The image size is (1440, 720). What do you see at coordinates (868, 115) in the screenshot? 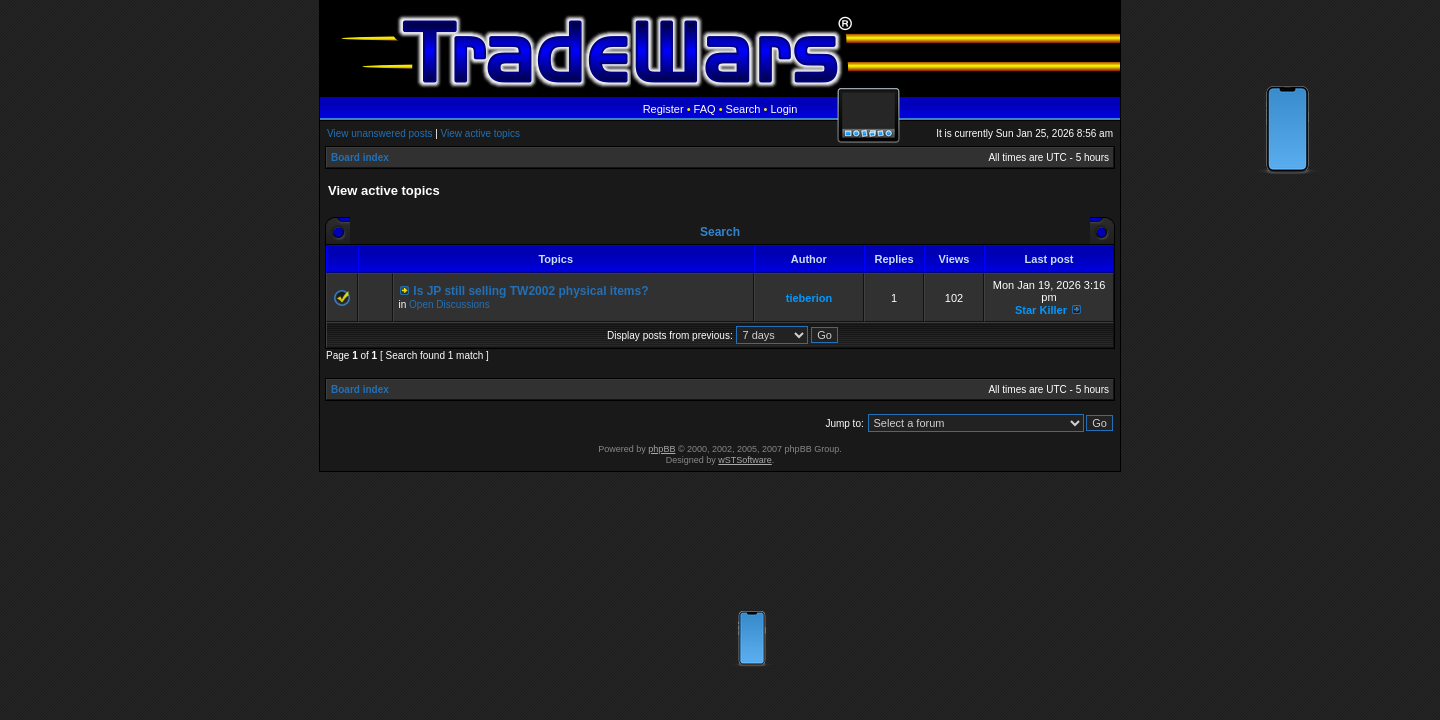
I see `access the dock settings or preferences` at bounding box center [868, 115].